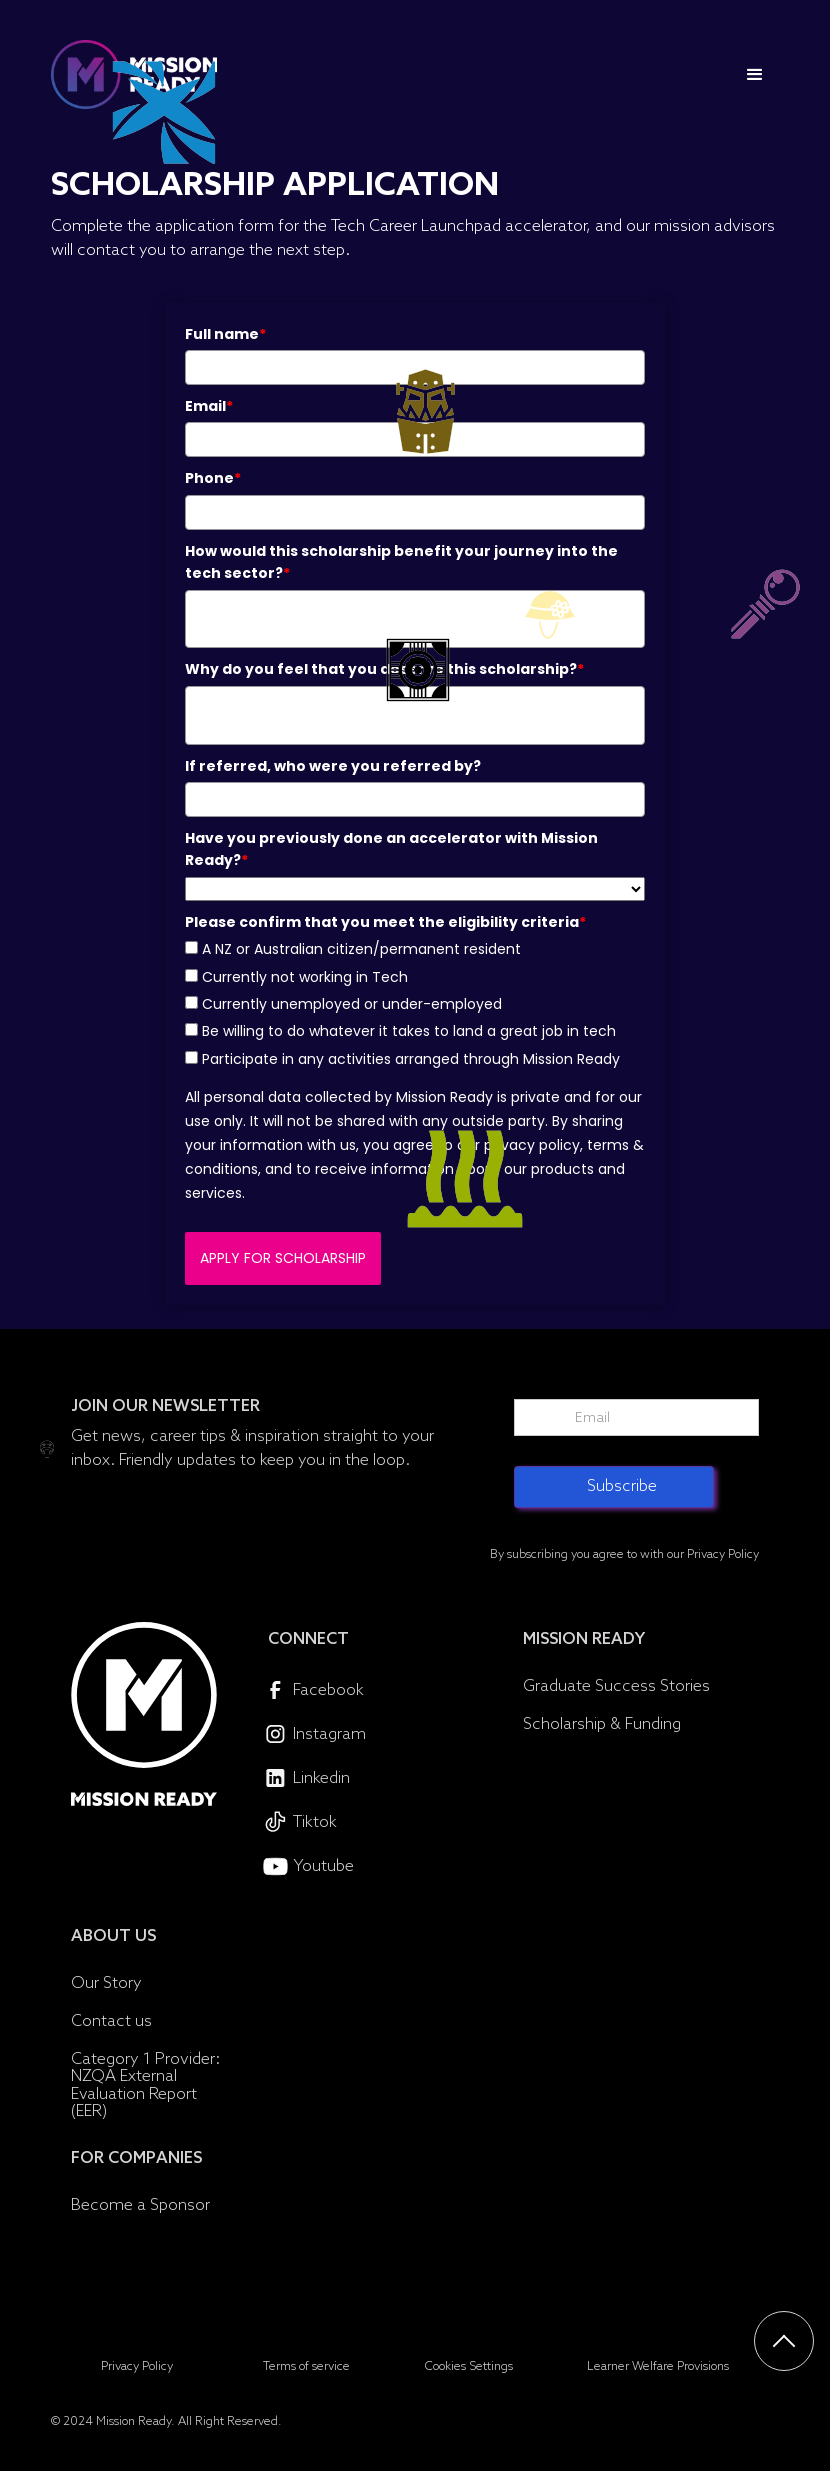 The height and width of the screenshot is (2471, 830). What do you see at coordinates (425, 411) in the screenshot?
I see `select metal golem character or unit` at bounding box center [425, 411].